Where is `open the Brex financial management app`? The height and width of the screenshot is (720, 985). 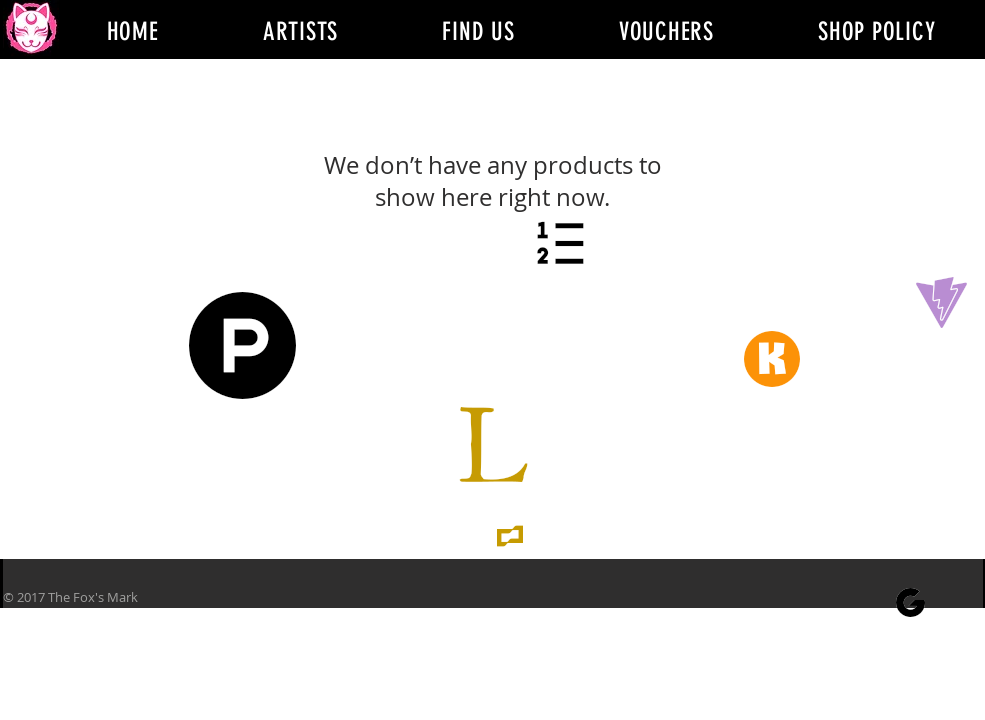
open the Brex financial management app is located at coordinates (510, 536).